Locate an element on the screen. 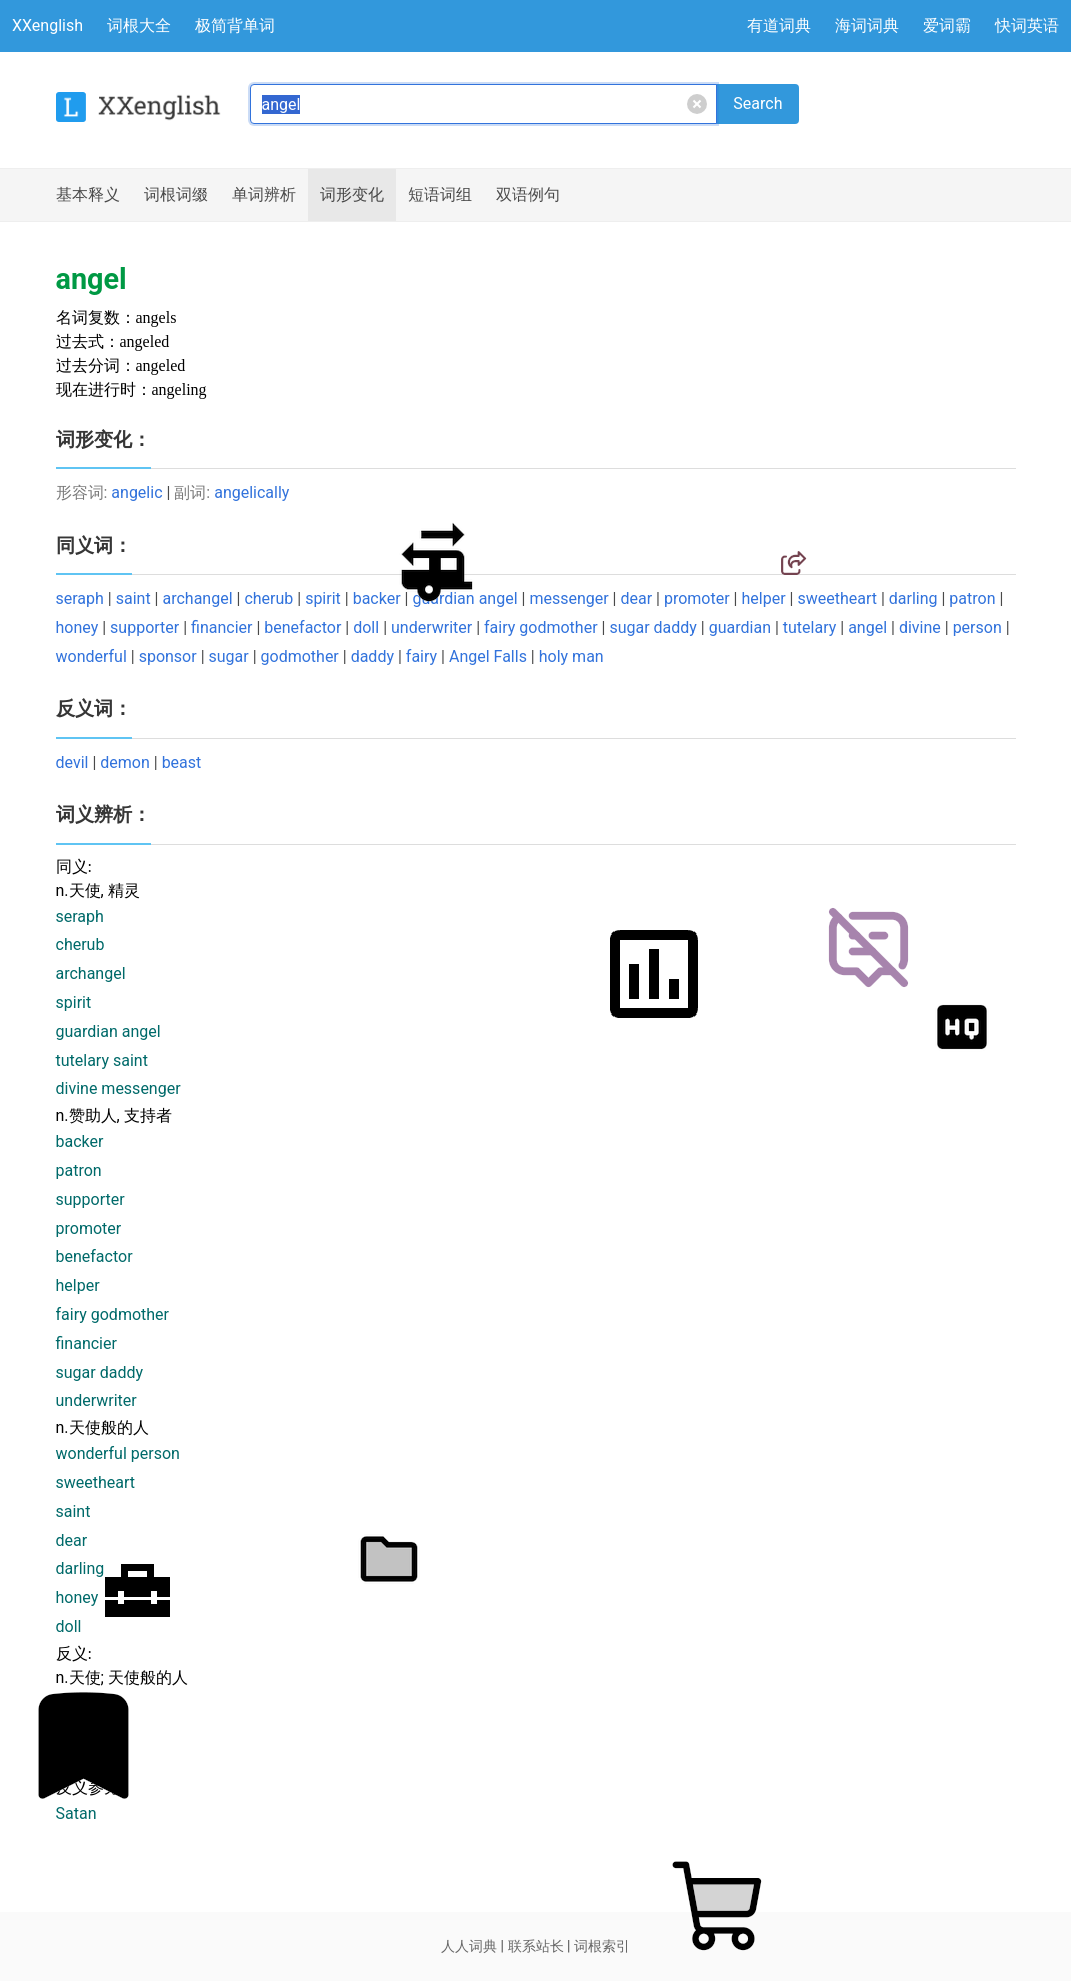  save this item to your bookmarks is located at coordinates (83, 1745).